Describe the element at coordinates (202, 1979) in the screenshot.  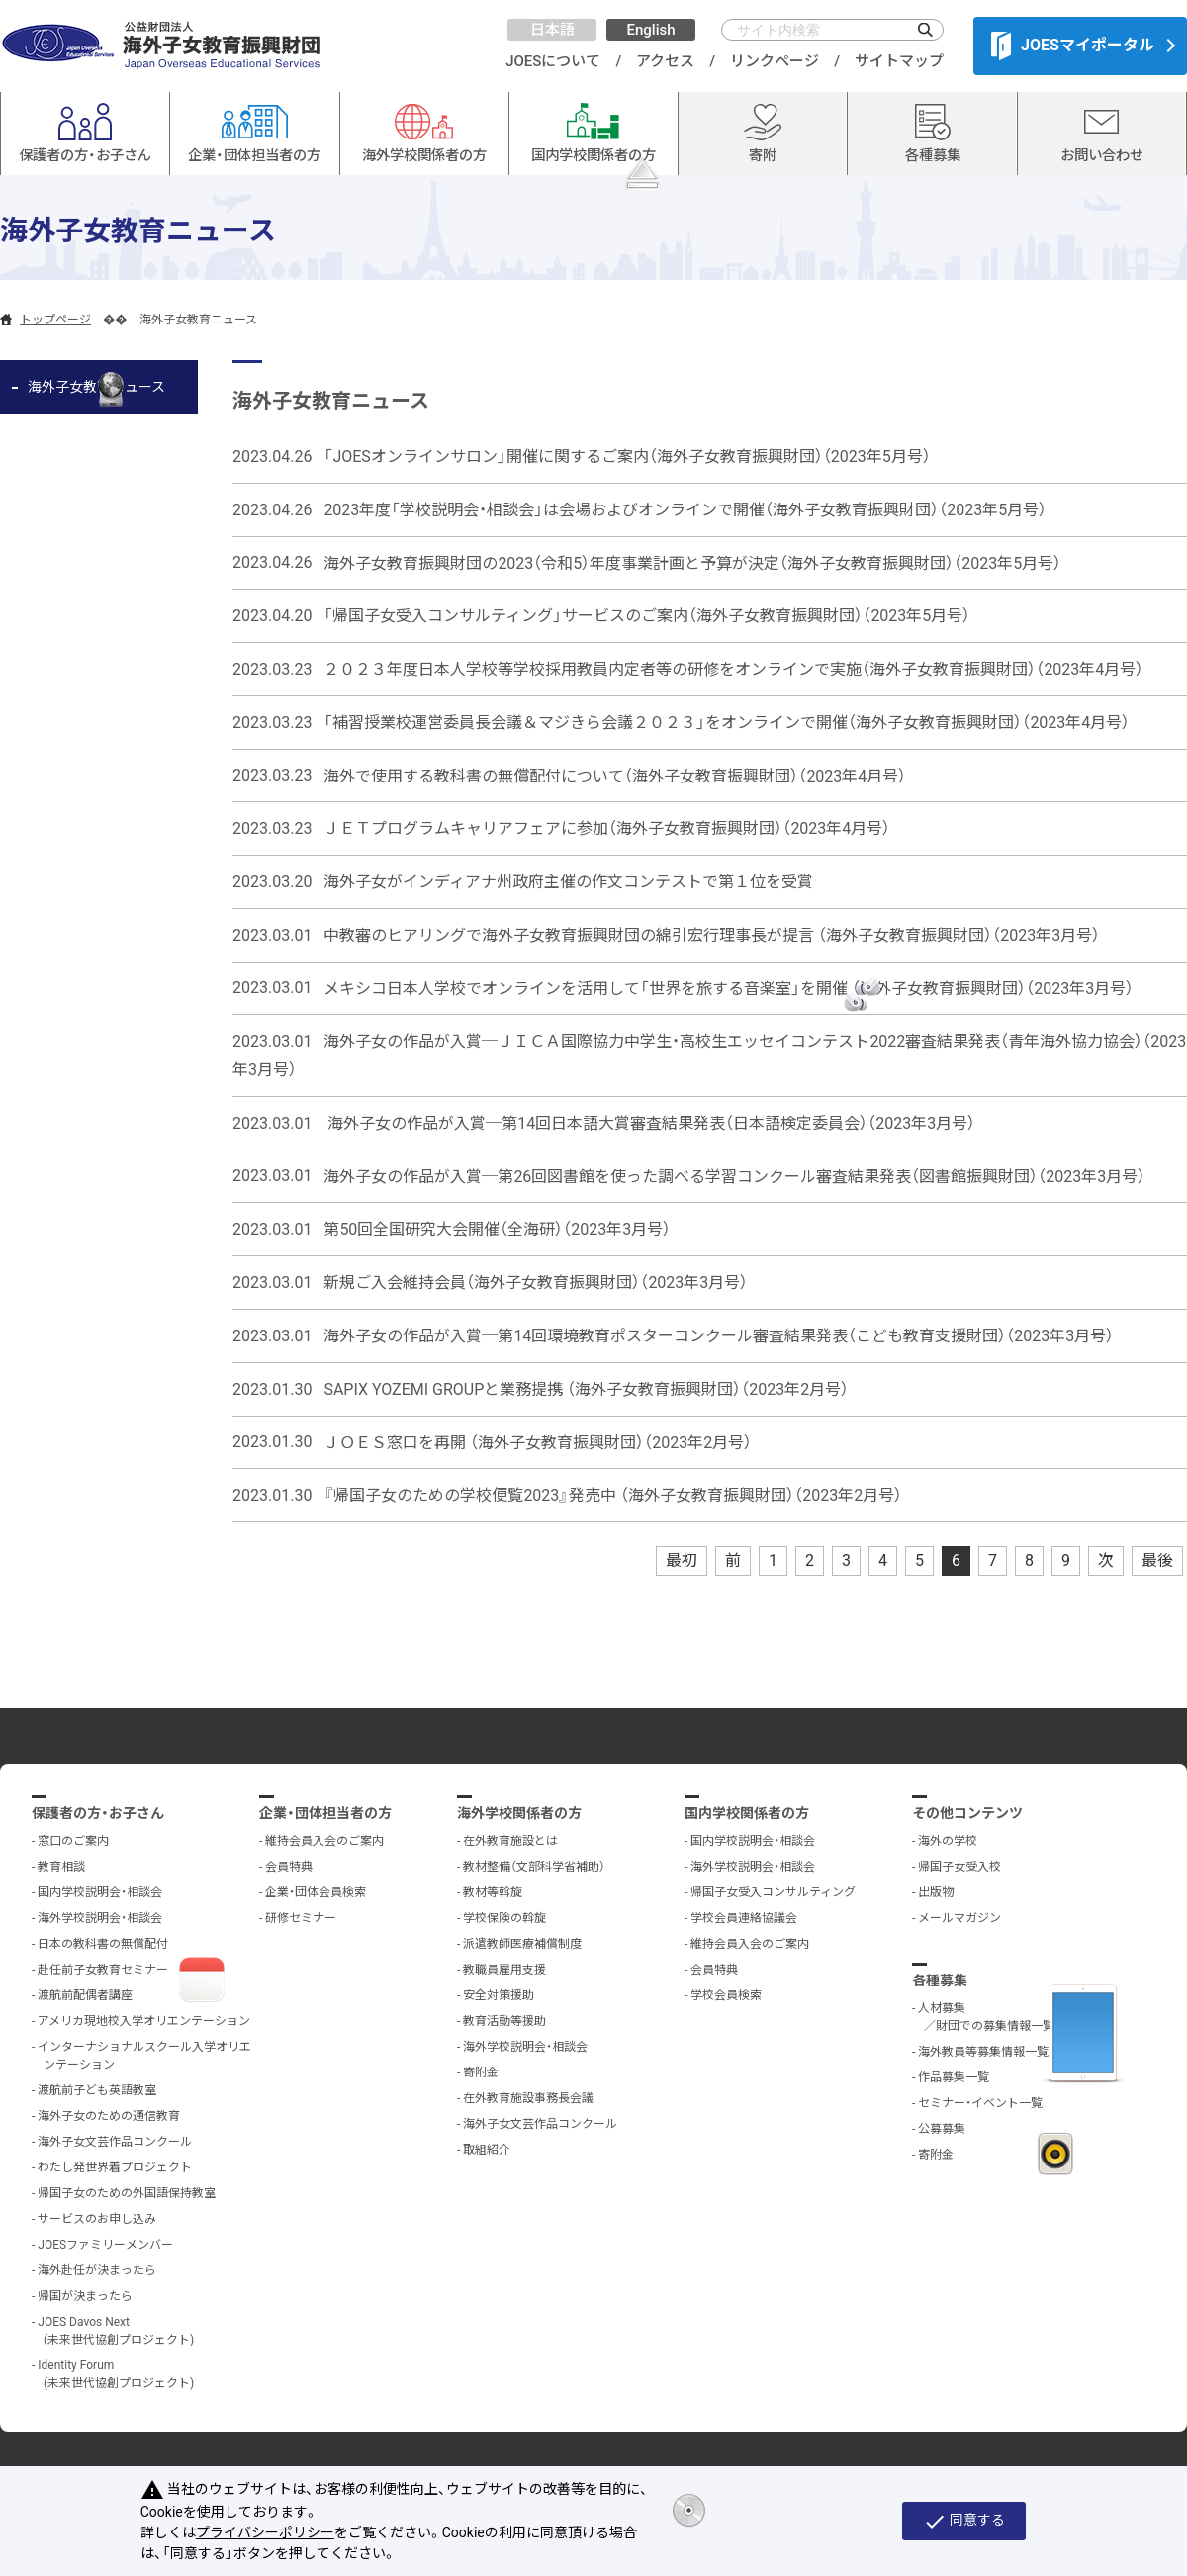
I see `empty calendar placeholder icon` at that location.